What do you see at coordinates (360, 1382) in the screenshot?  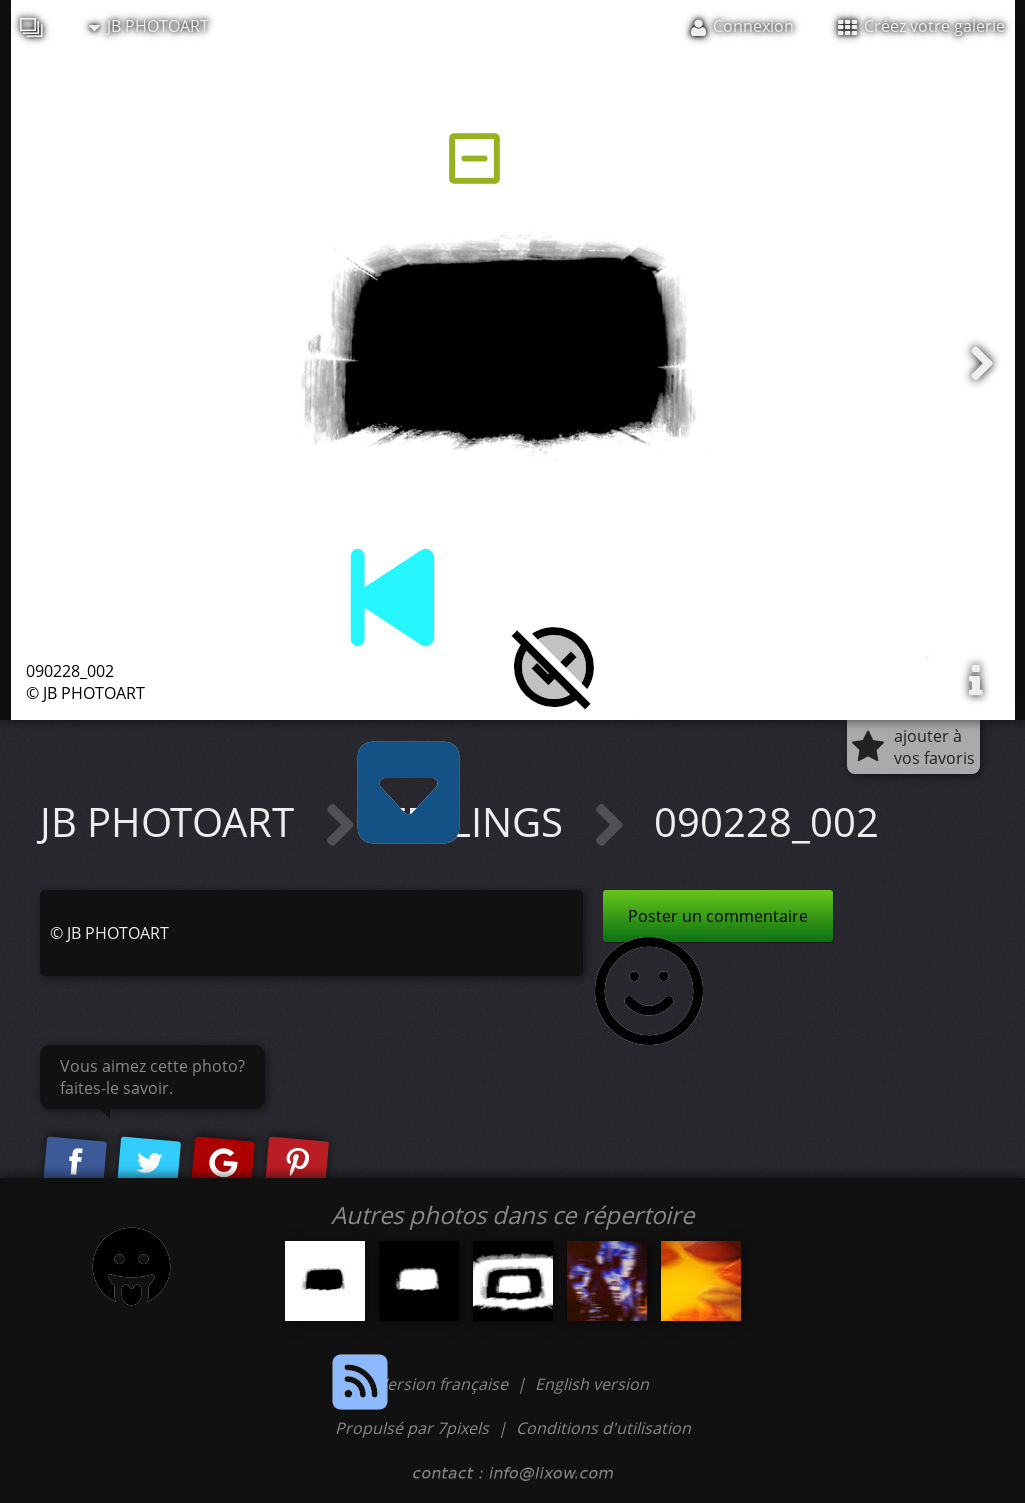 I see `subscribe to RSS feed` at bounding box center [360, 1382].